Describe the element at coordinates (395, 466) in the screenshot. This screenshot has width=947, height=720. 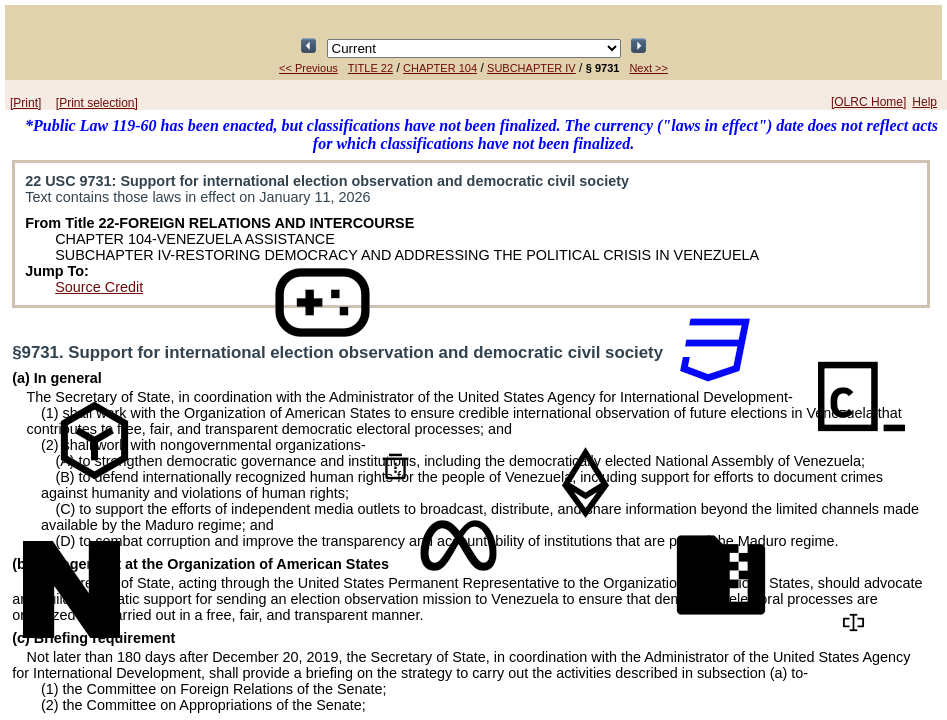
I see `delete selected item` at that location.